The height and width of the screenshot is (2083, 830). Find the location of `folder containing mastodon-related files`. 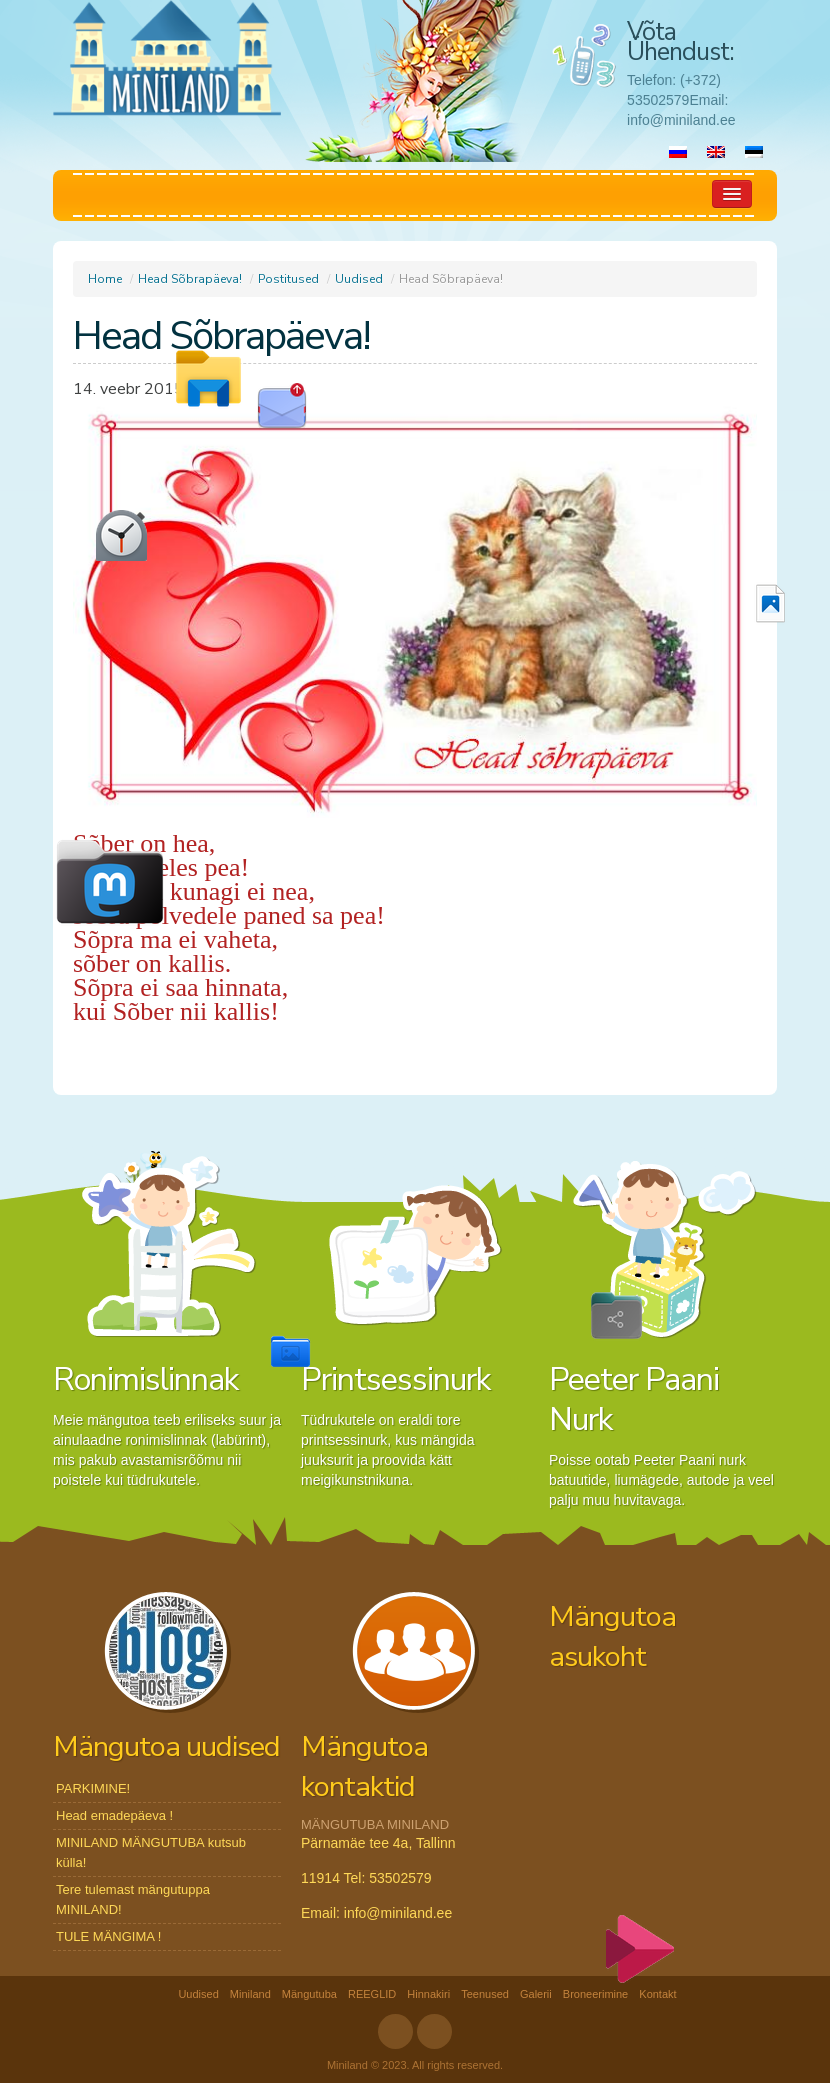

folder containing mastodon-related files is located at coordinates (109, 884).